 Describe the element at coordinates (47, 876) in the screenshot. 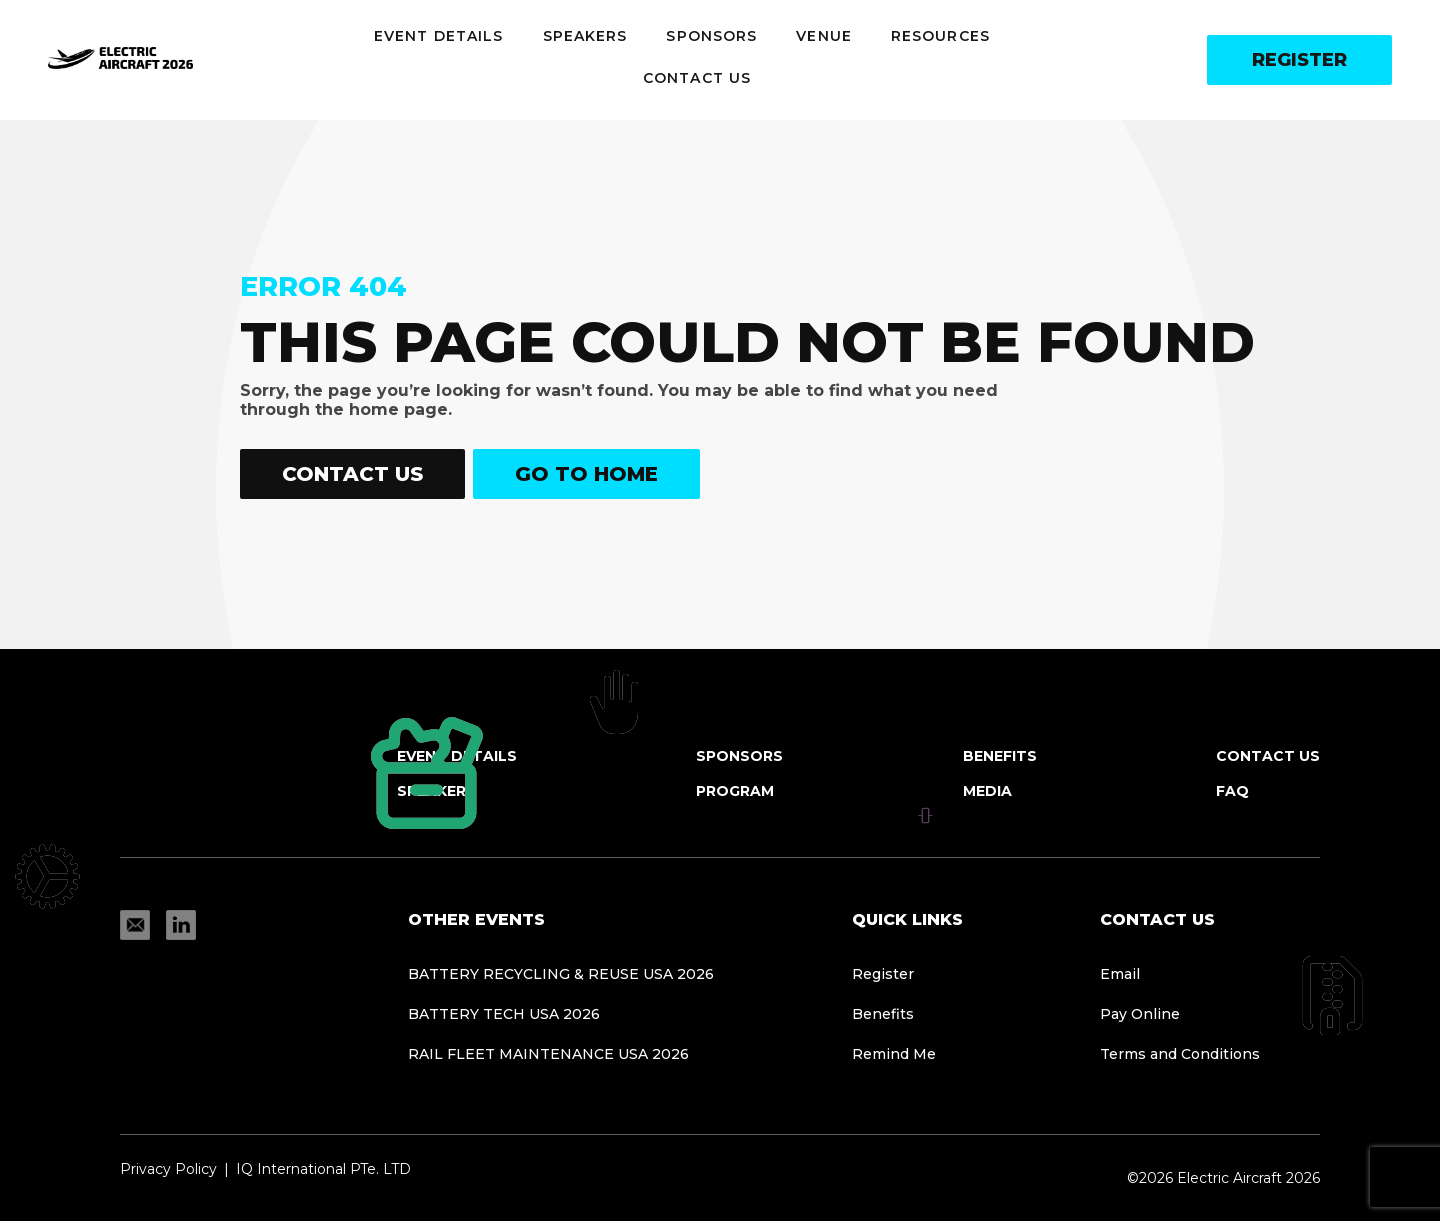

I see `access settings` at that location.